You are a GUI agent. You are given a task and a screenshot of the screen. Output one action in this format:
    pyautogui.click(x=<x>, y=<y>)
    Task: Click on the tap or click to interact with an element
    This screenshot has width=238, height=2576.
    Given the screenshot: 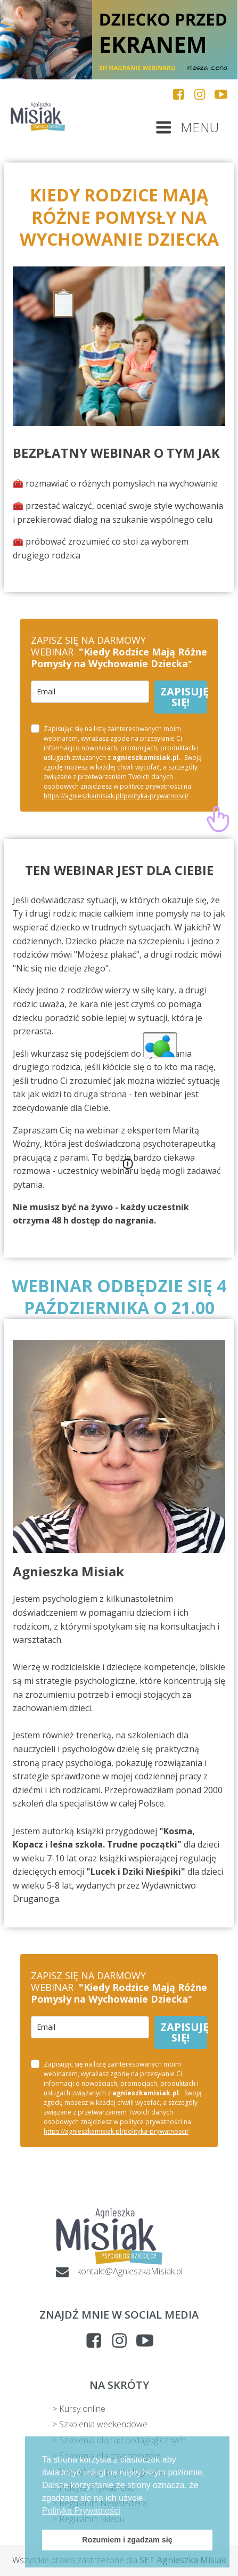 What is the action you would take?
    pyautogui.click(x=218, y=819)
    